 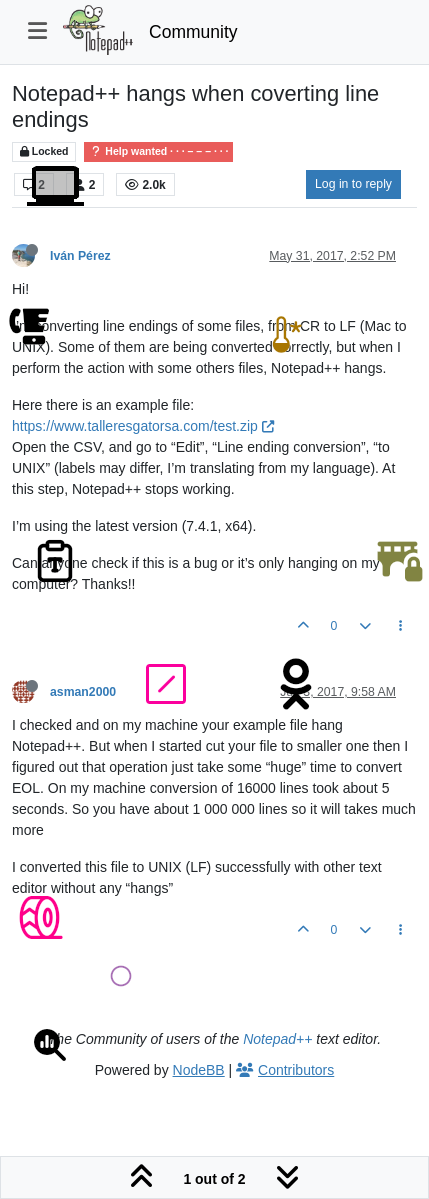 I want to click on analyze data or view analytics, so click(x=50, y=1045).